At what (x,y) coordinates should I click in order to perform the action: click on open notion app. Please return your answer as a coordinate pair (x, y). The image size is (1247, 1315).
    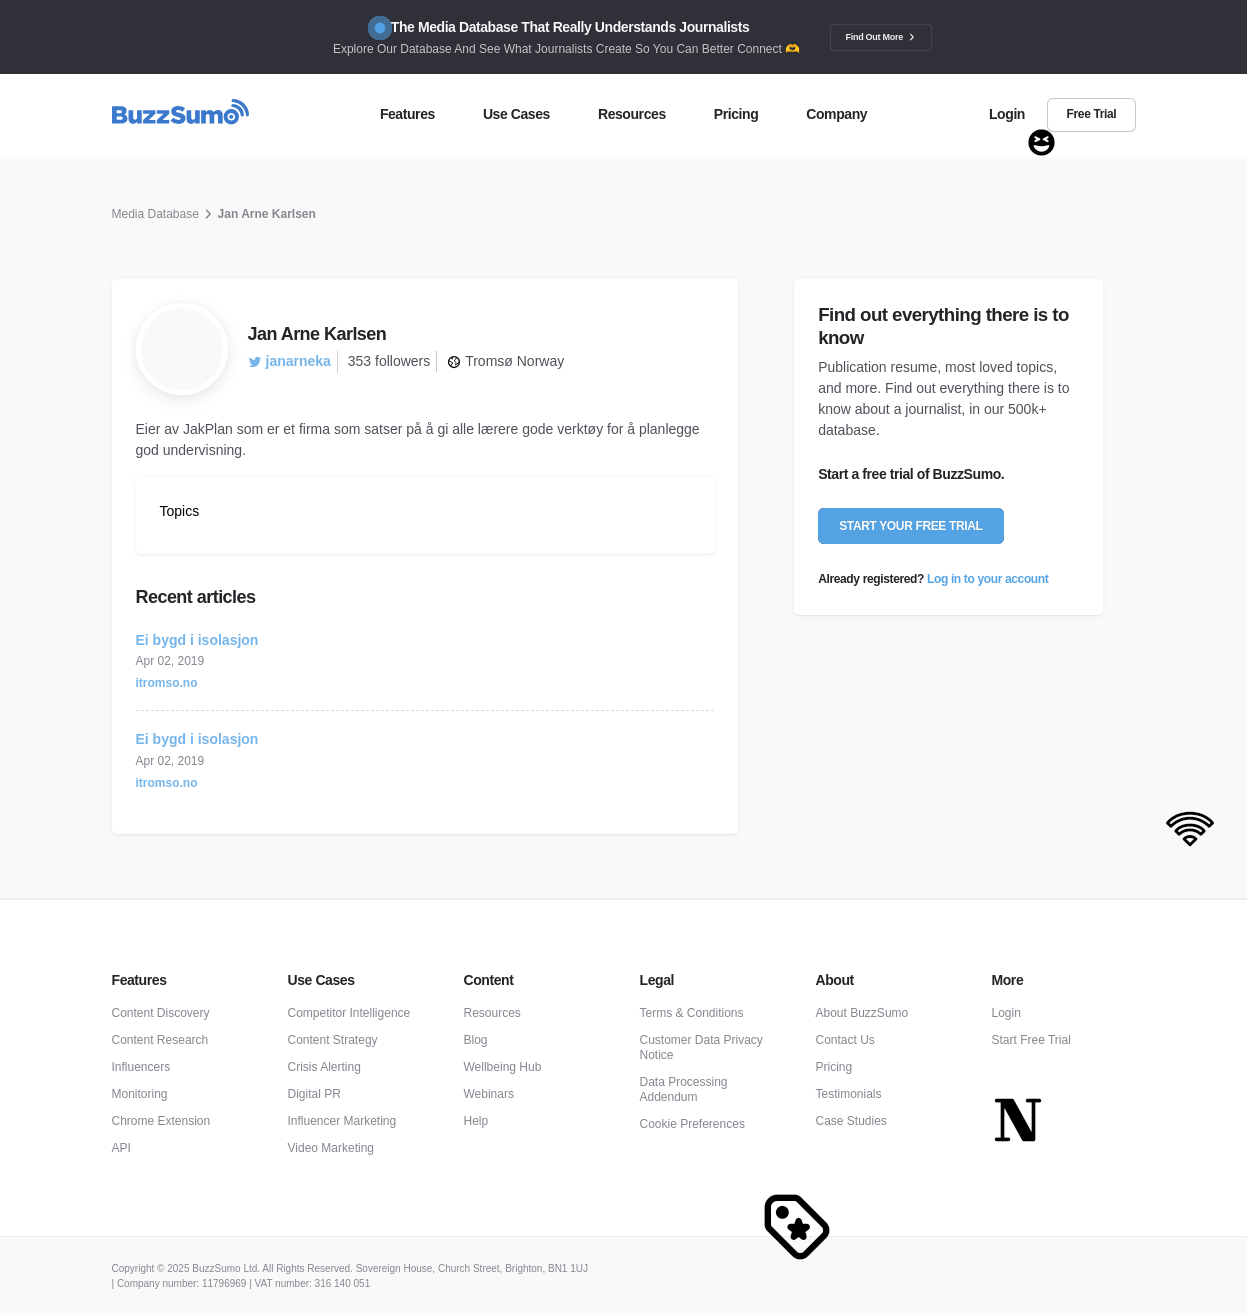
    Looking at the image, I should click on (1018, 1120).